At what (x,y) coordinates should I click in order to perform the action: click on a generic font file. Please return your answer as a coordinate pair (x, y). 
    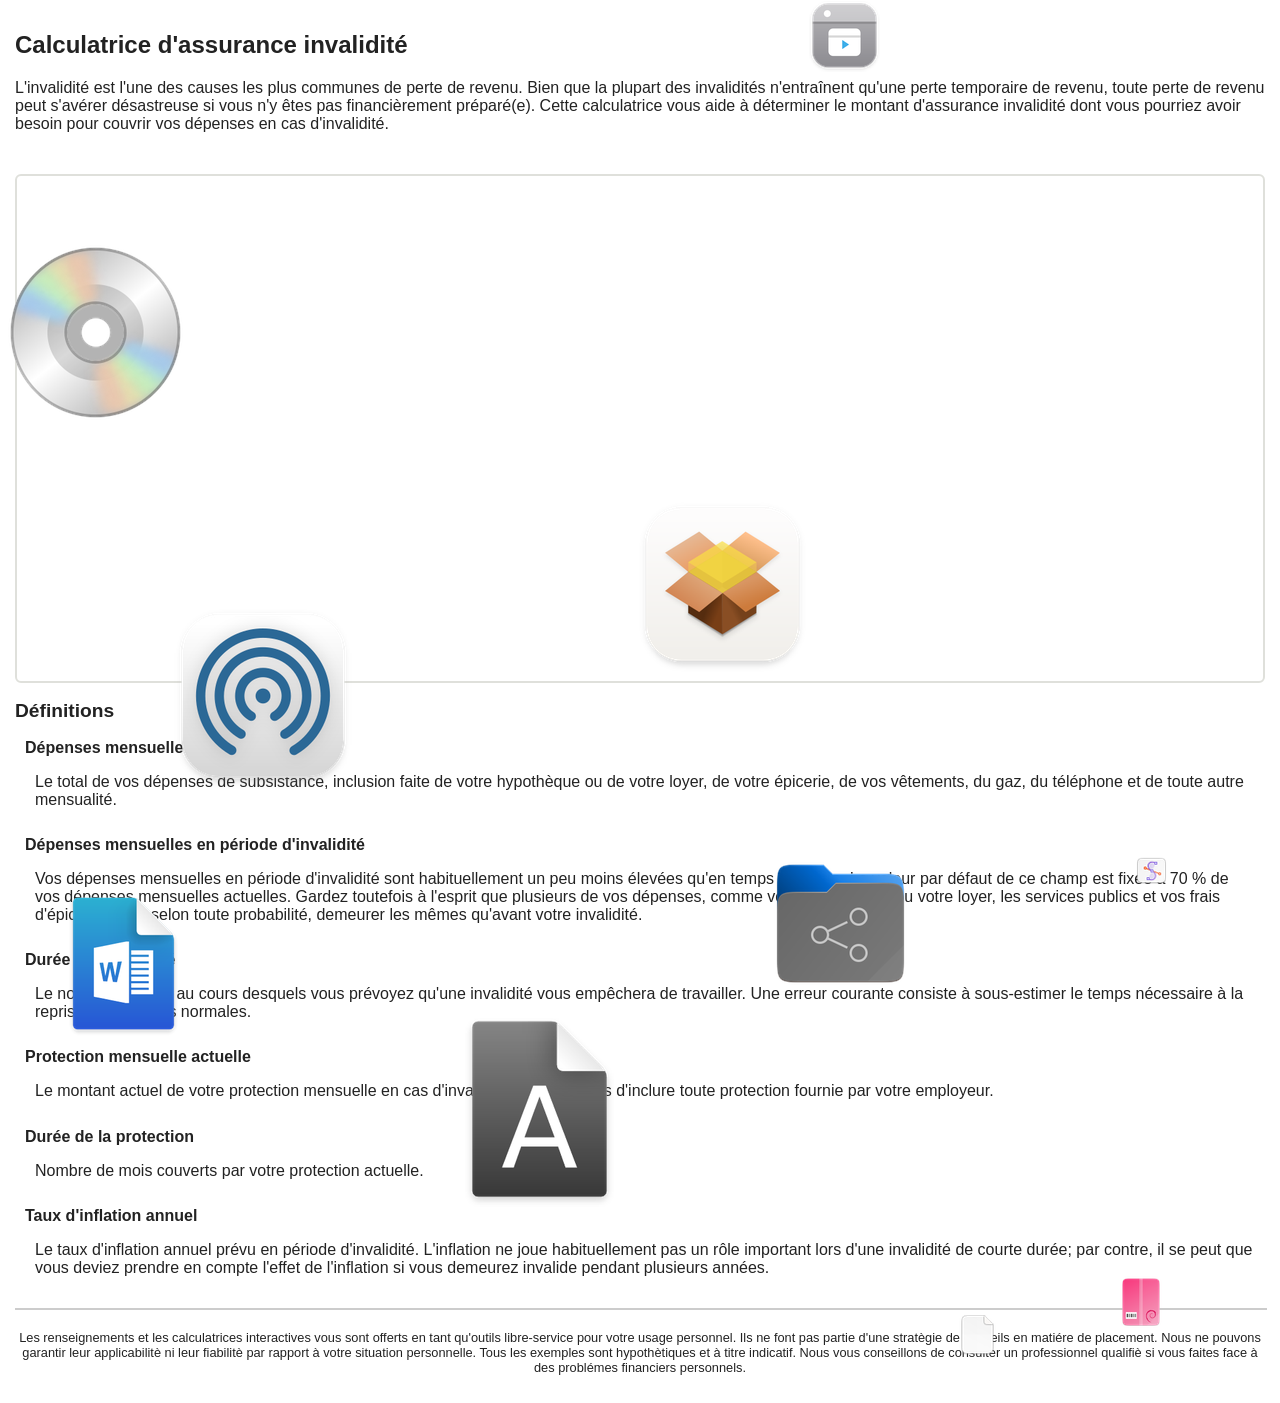
    Looking at the image, I should click on (539, 1112).